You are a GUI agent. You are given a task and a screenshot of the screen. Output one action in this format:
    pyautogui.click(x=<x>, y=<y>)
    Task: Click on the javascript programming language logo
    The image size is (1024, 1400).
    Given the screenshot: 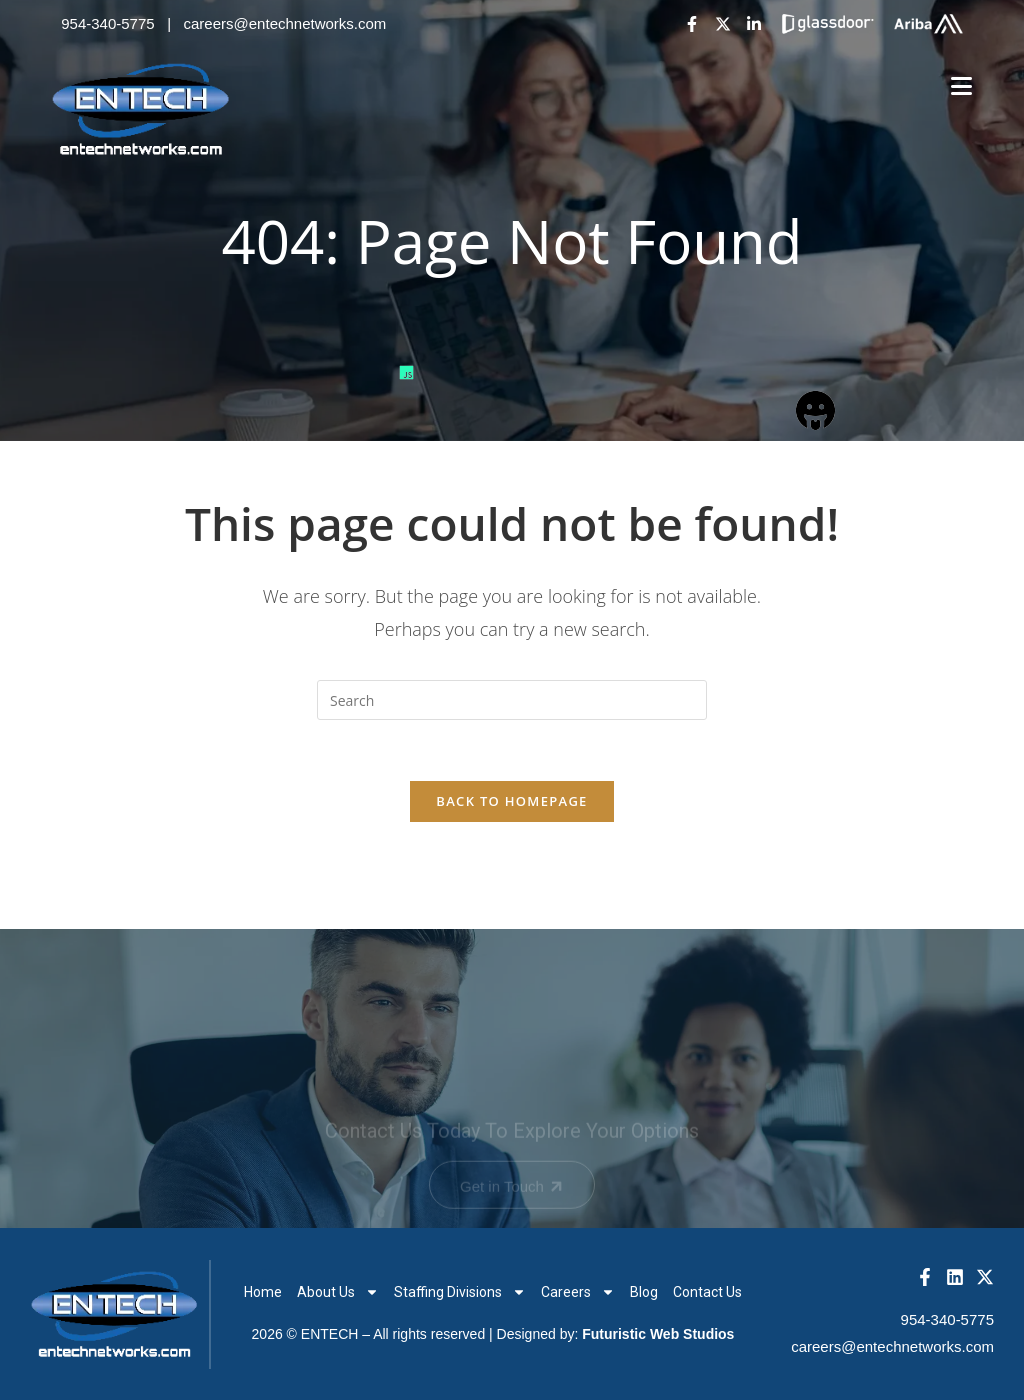 What is the action you would take?
    pyautogui.click(x=406, y=372)
    